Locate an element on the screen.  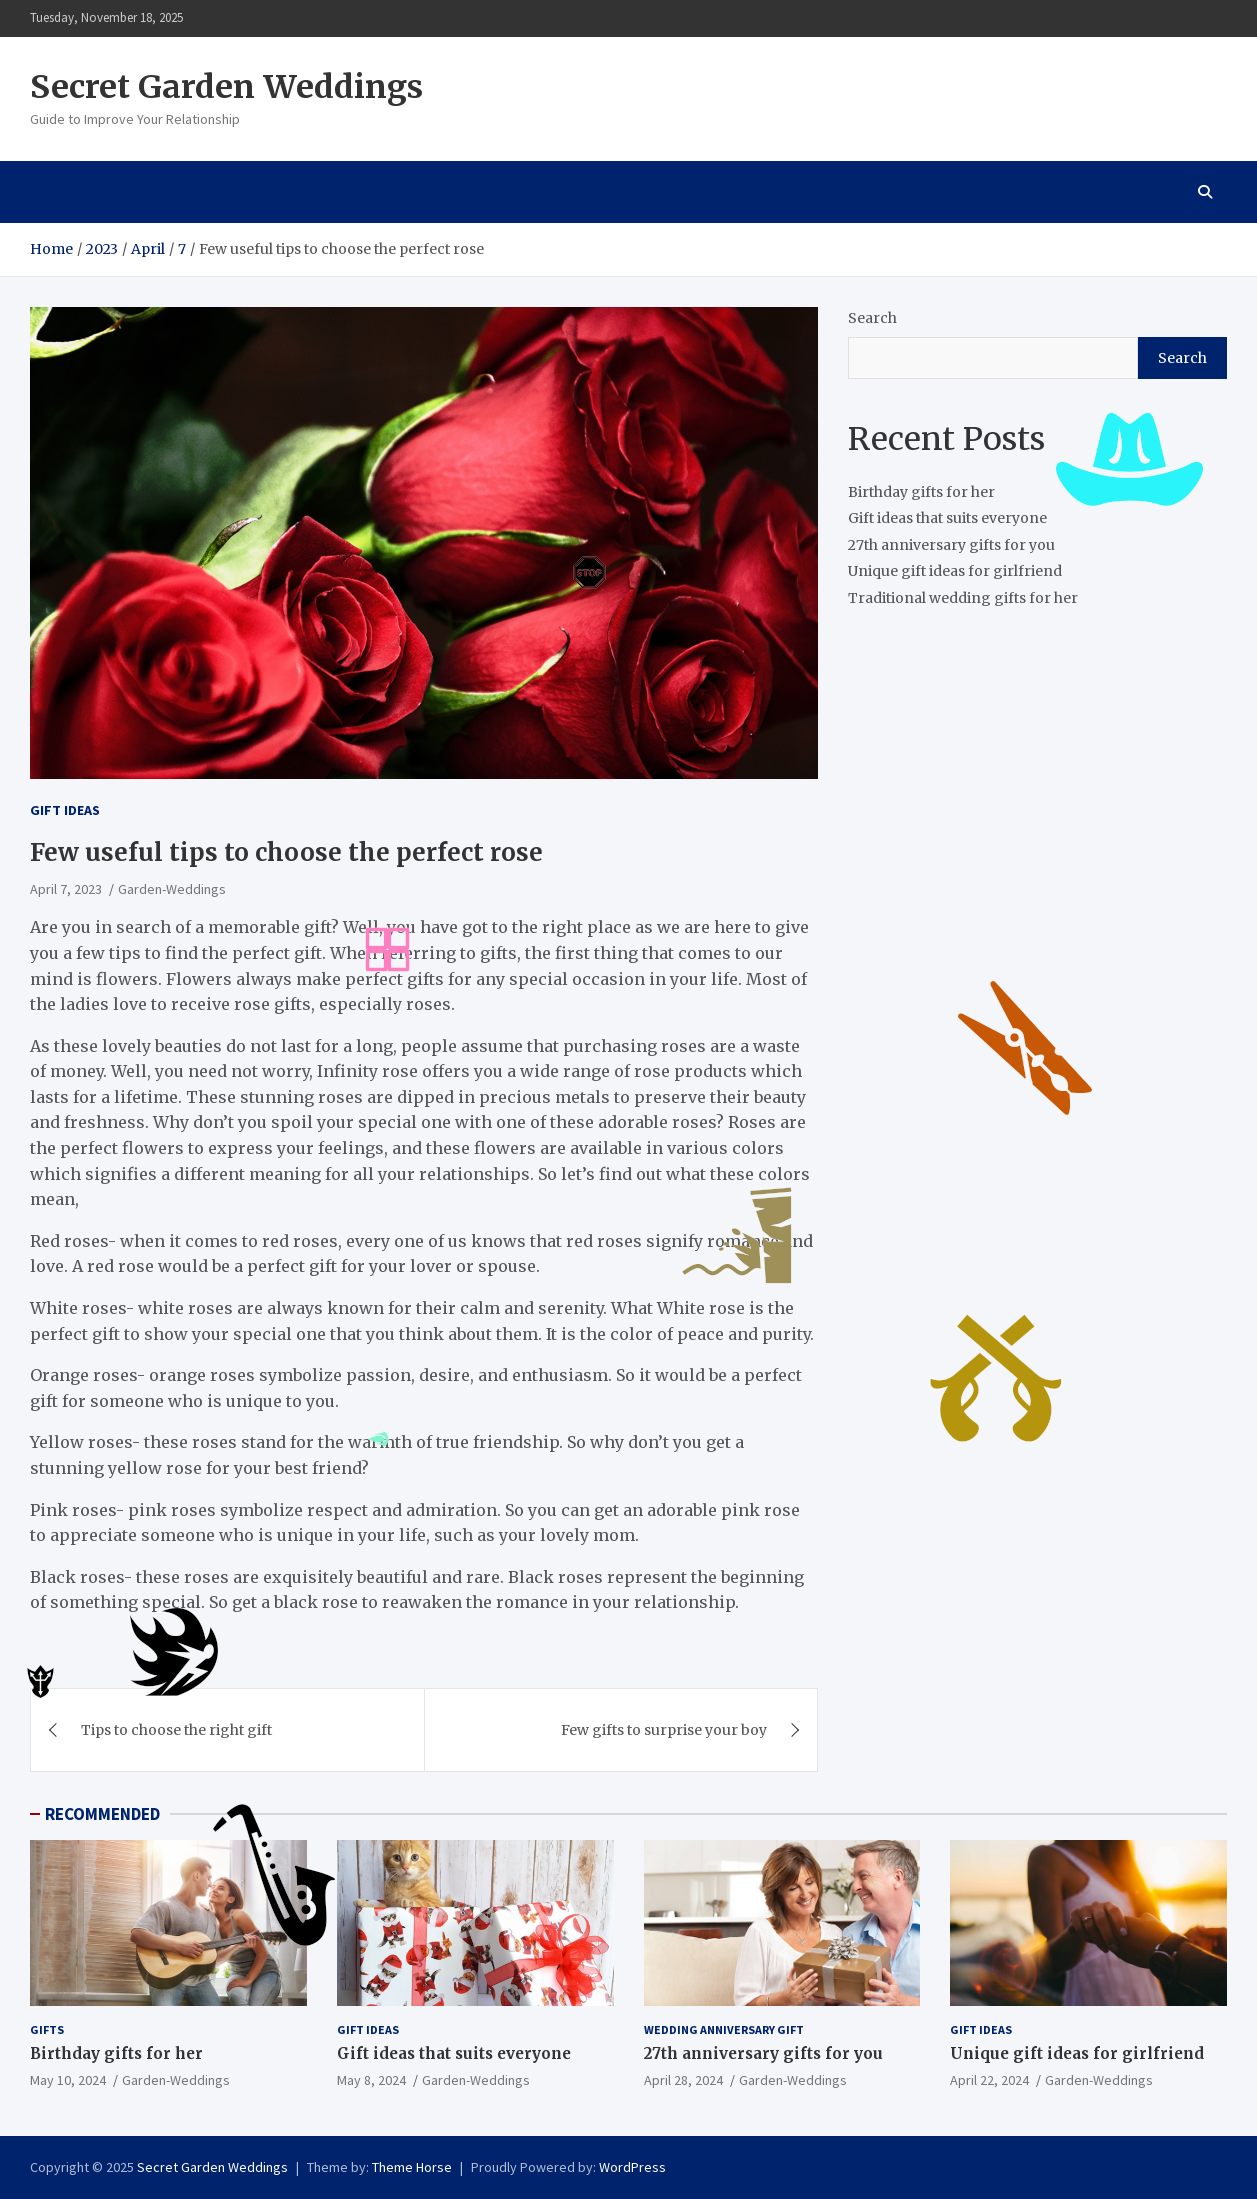
stop or halt current action is located at coordinates (589, 572).